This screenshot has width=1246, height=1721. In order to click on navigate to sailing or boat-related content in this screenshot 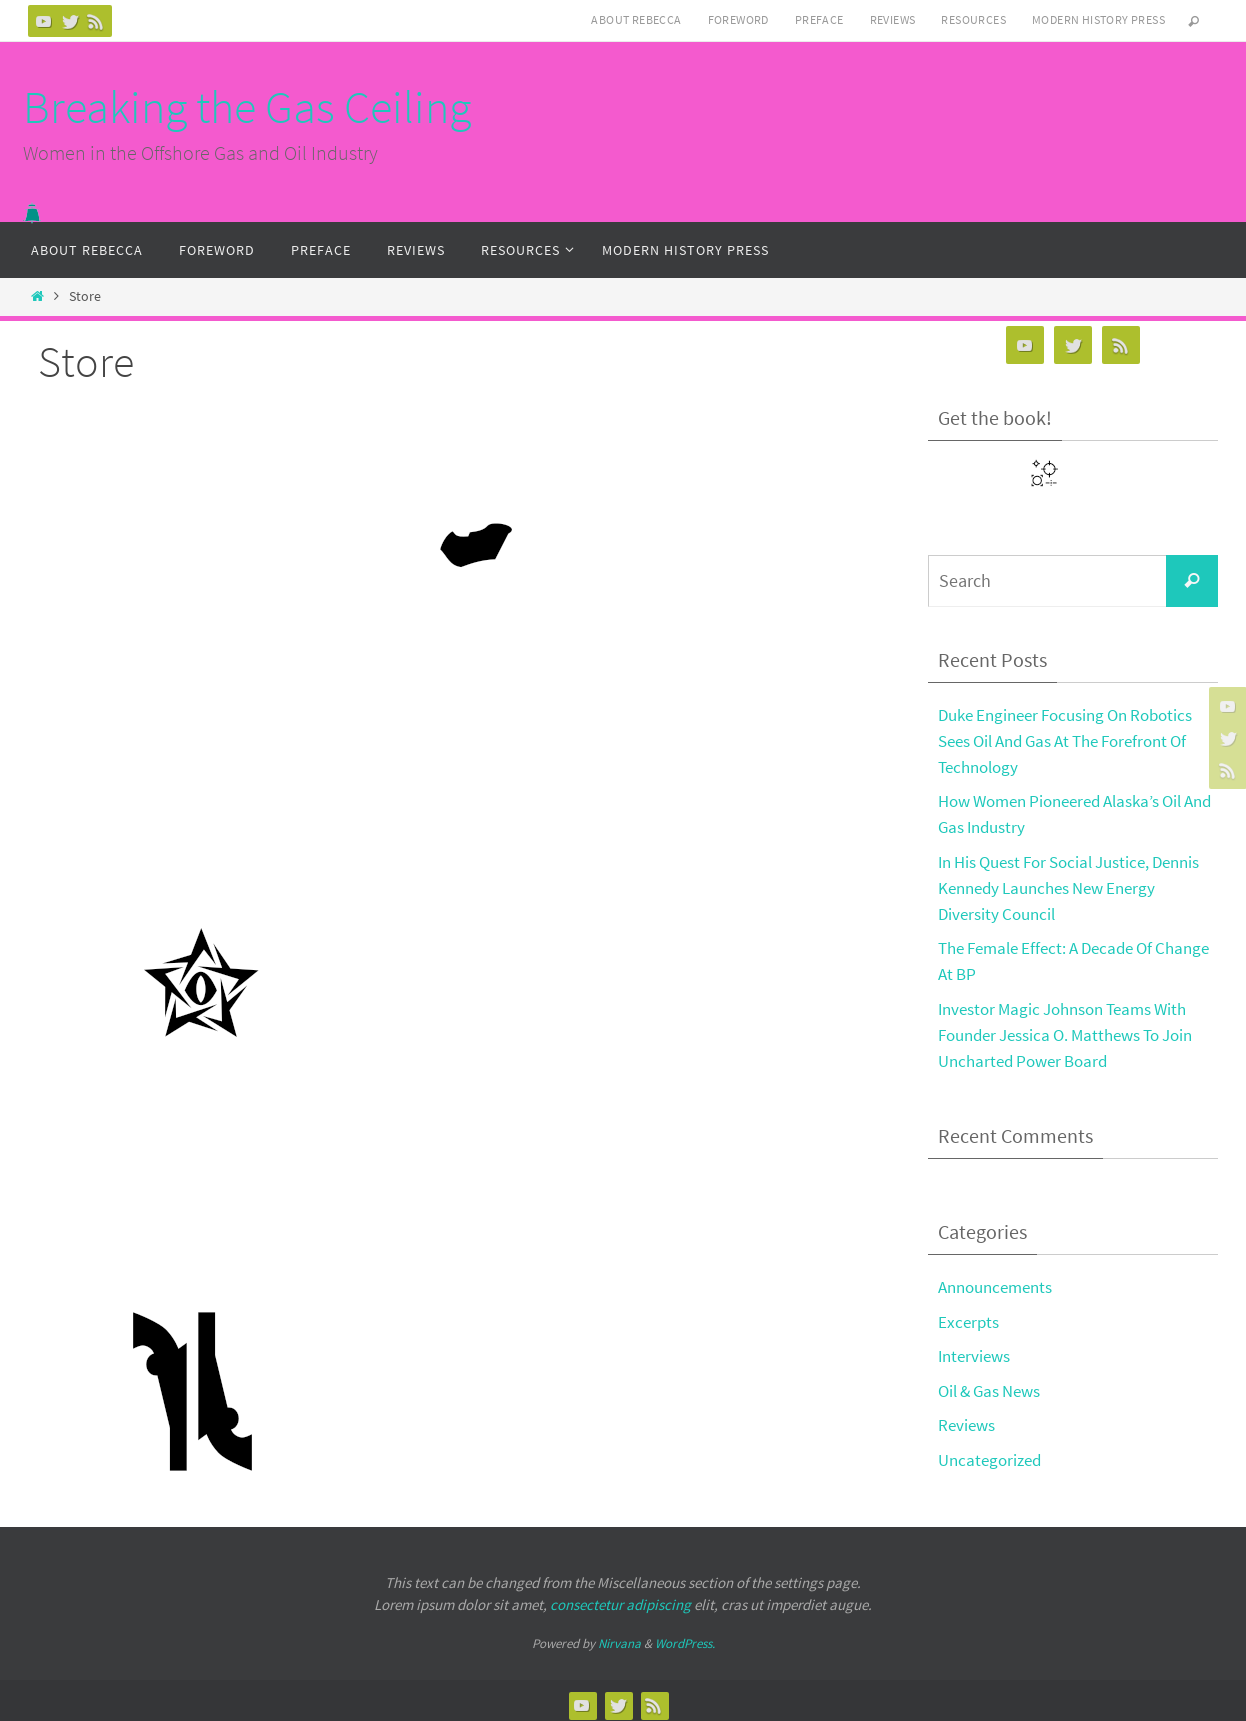, I will do `click(32, 213)`.